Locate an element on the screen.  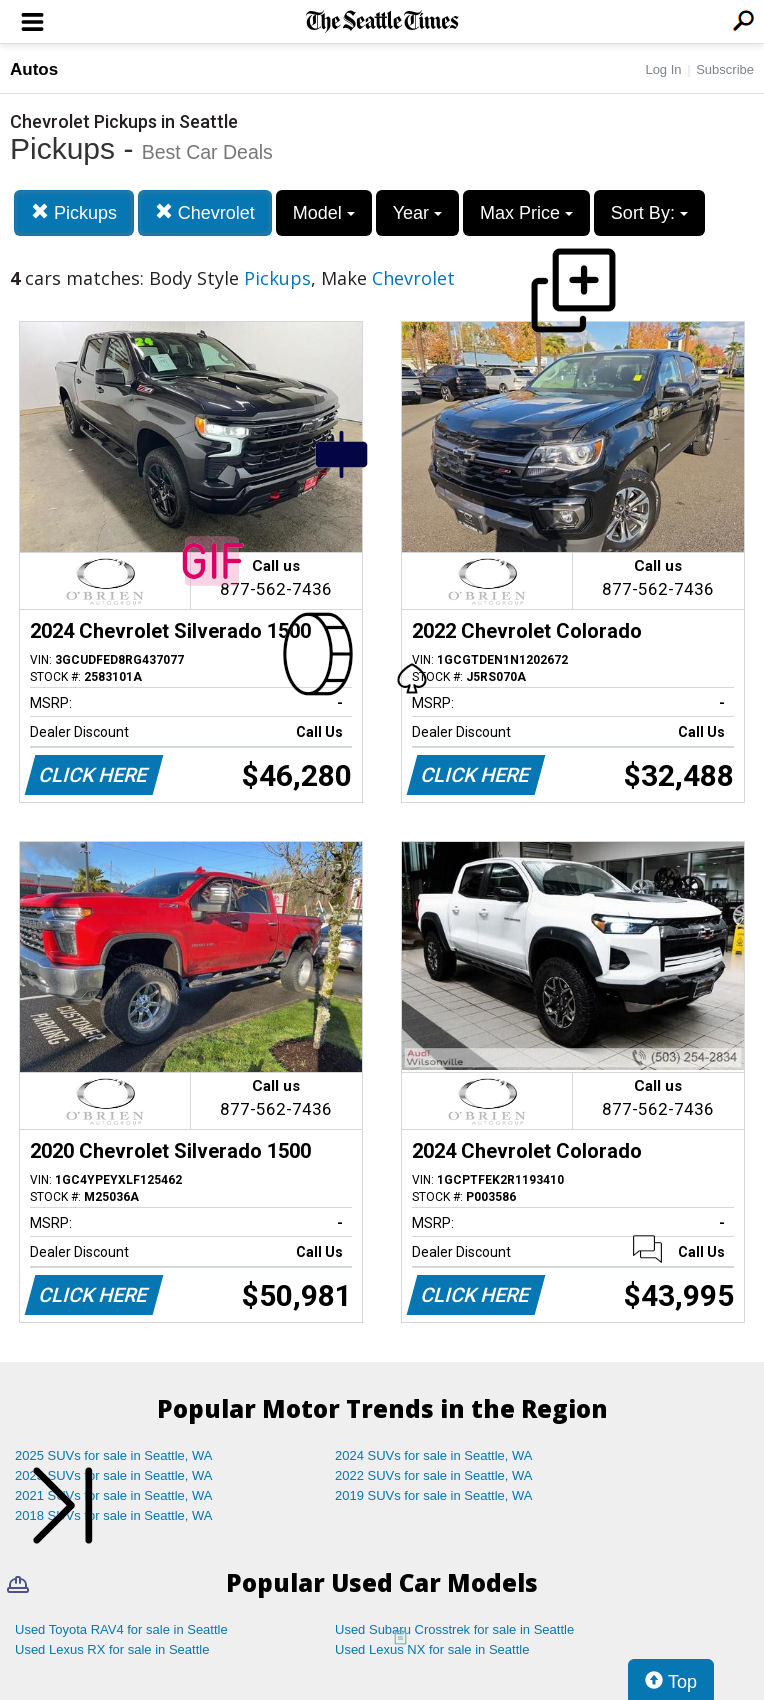
open your conversations is located at coordinates (647, 1248).